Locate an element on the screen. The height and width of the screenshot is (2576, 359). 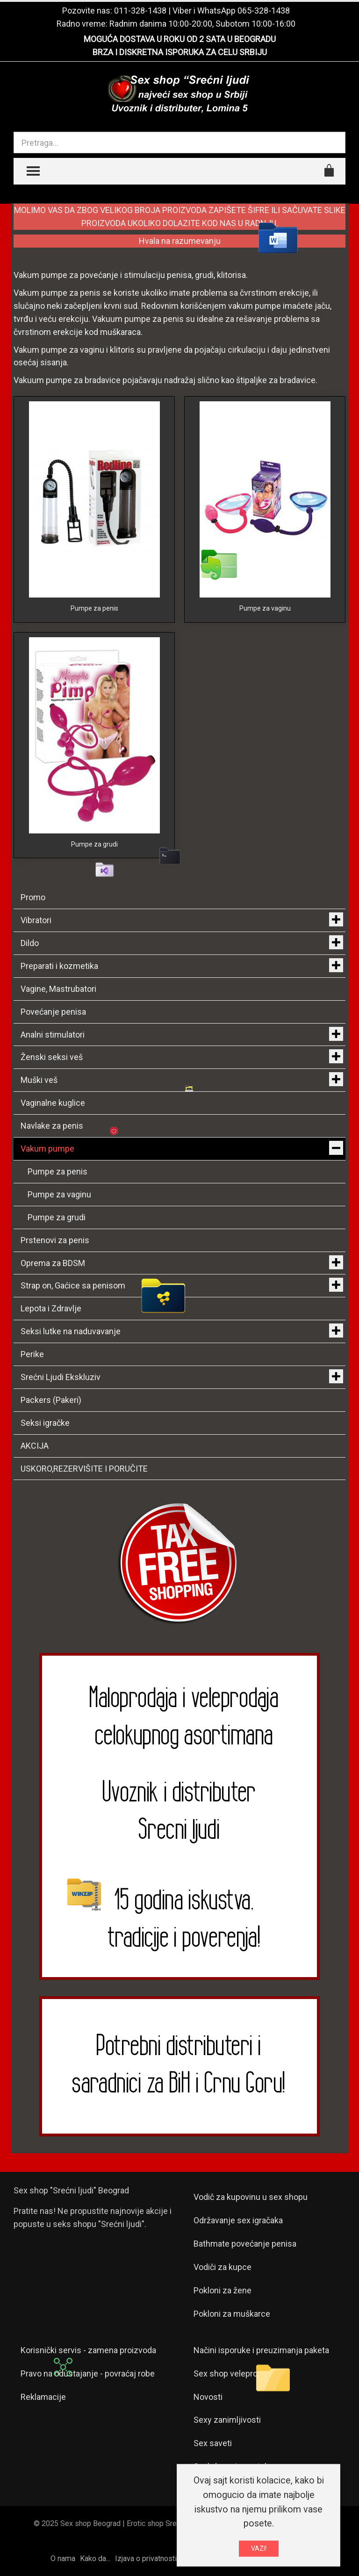
shut down or power off the system is located at coordinates (114, 1131).